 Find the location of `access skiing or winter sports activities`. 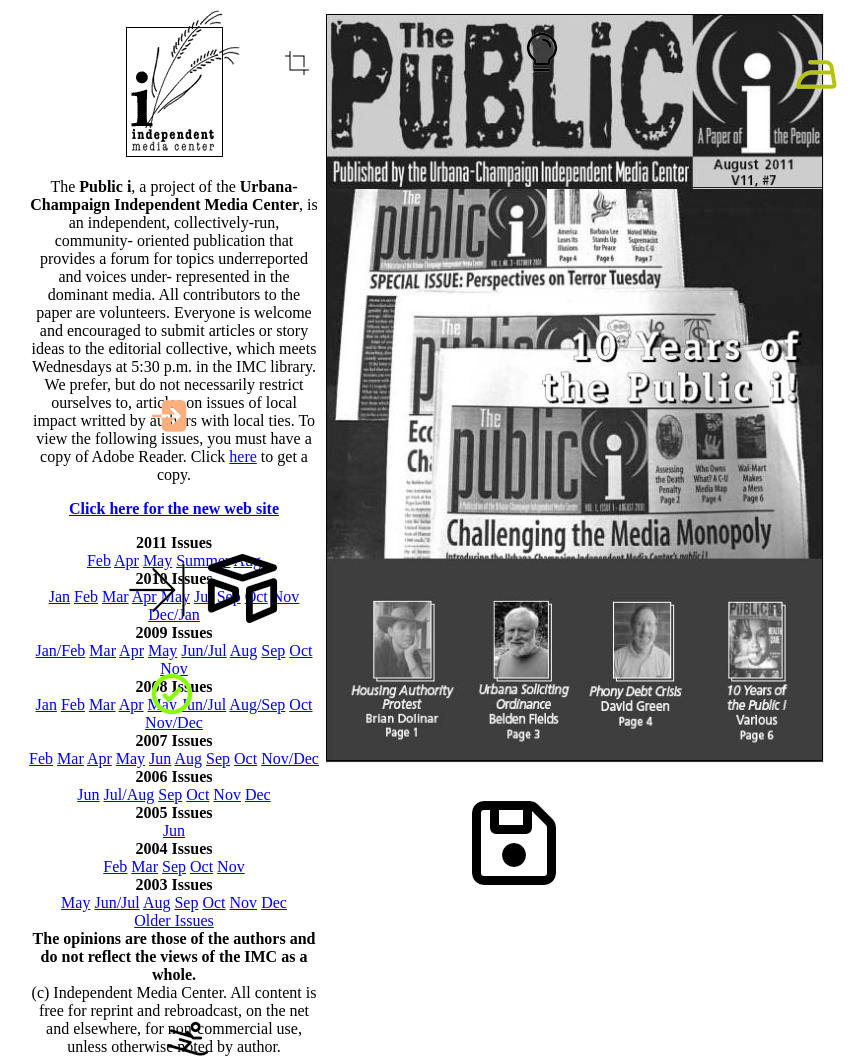

access skiing or winter sports activities is located at coordinates (187, 1039).